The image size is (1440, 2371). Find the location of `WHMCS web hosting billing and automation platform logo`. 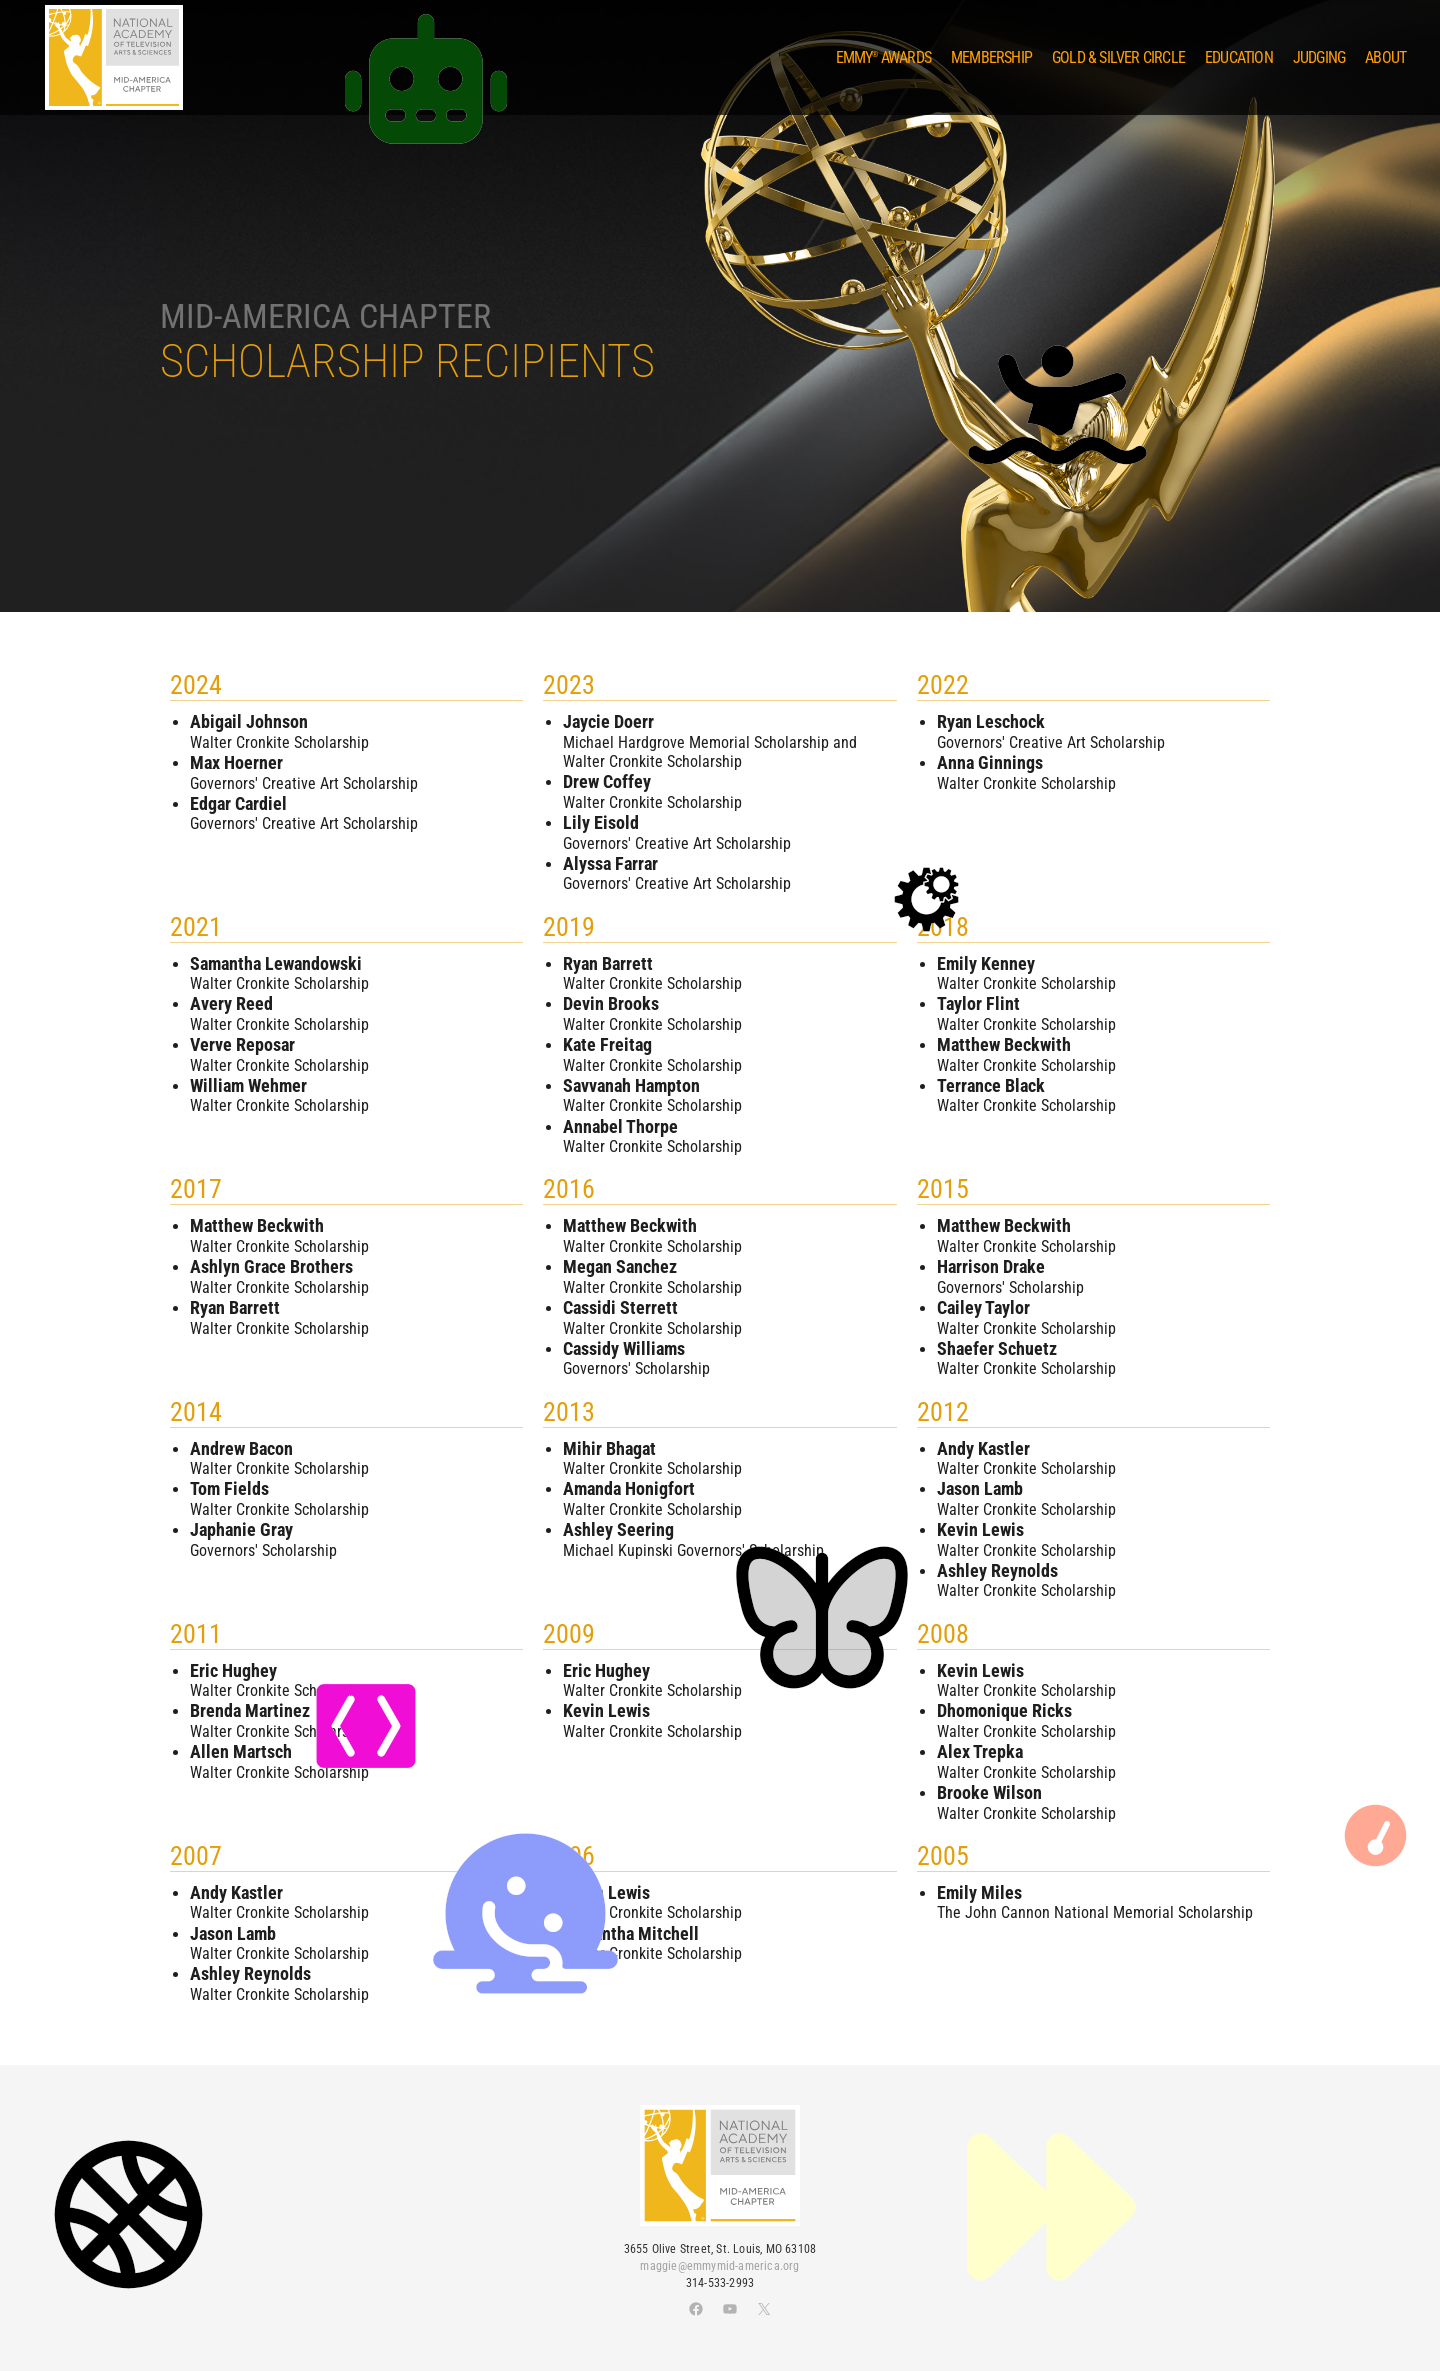

WHMCS web hosting billing and automation platform logo is located at coordinates (926, 899).